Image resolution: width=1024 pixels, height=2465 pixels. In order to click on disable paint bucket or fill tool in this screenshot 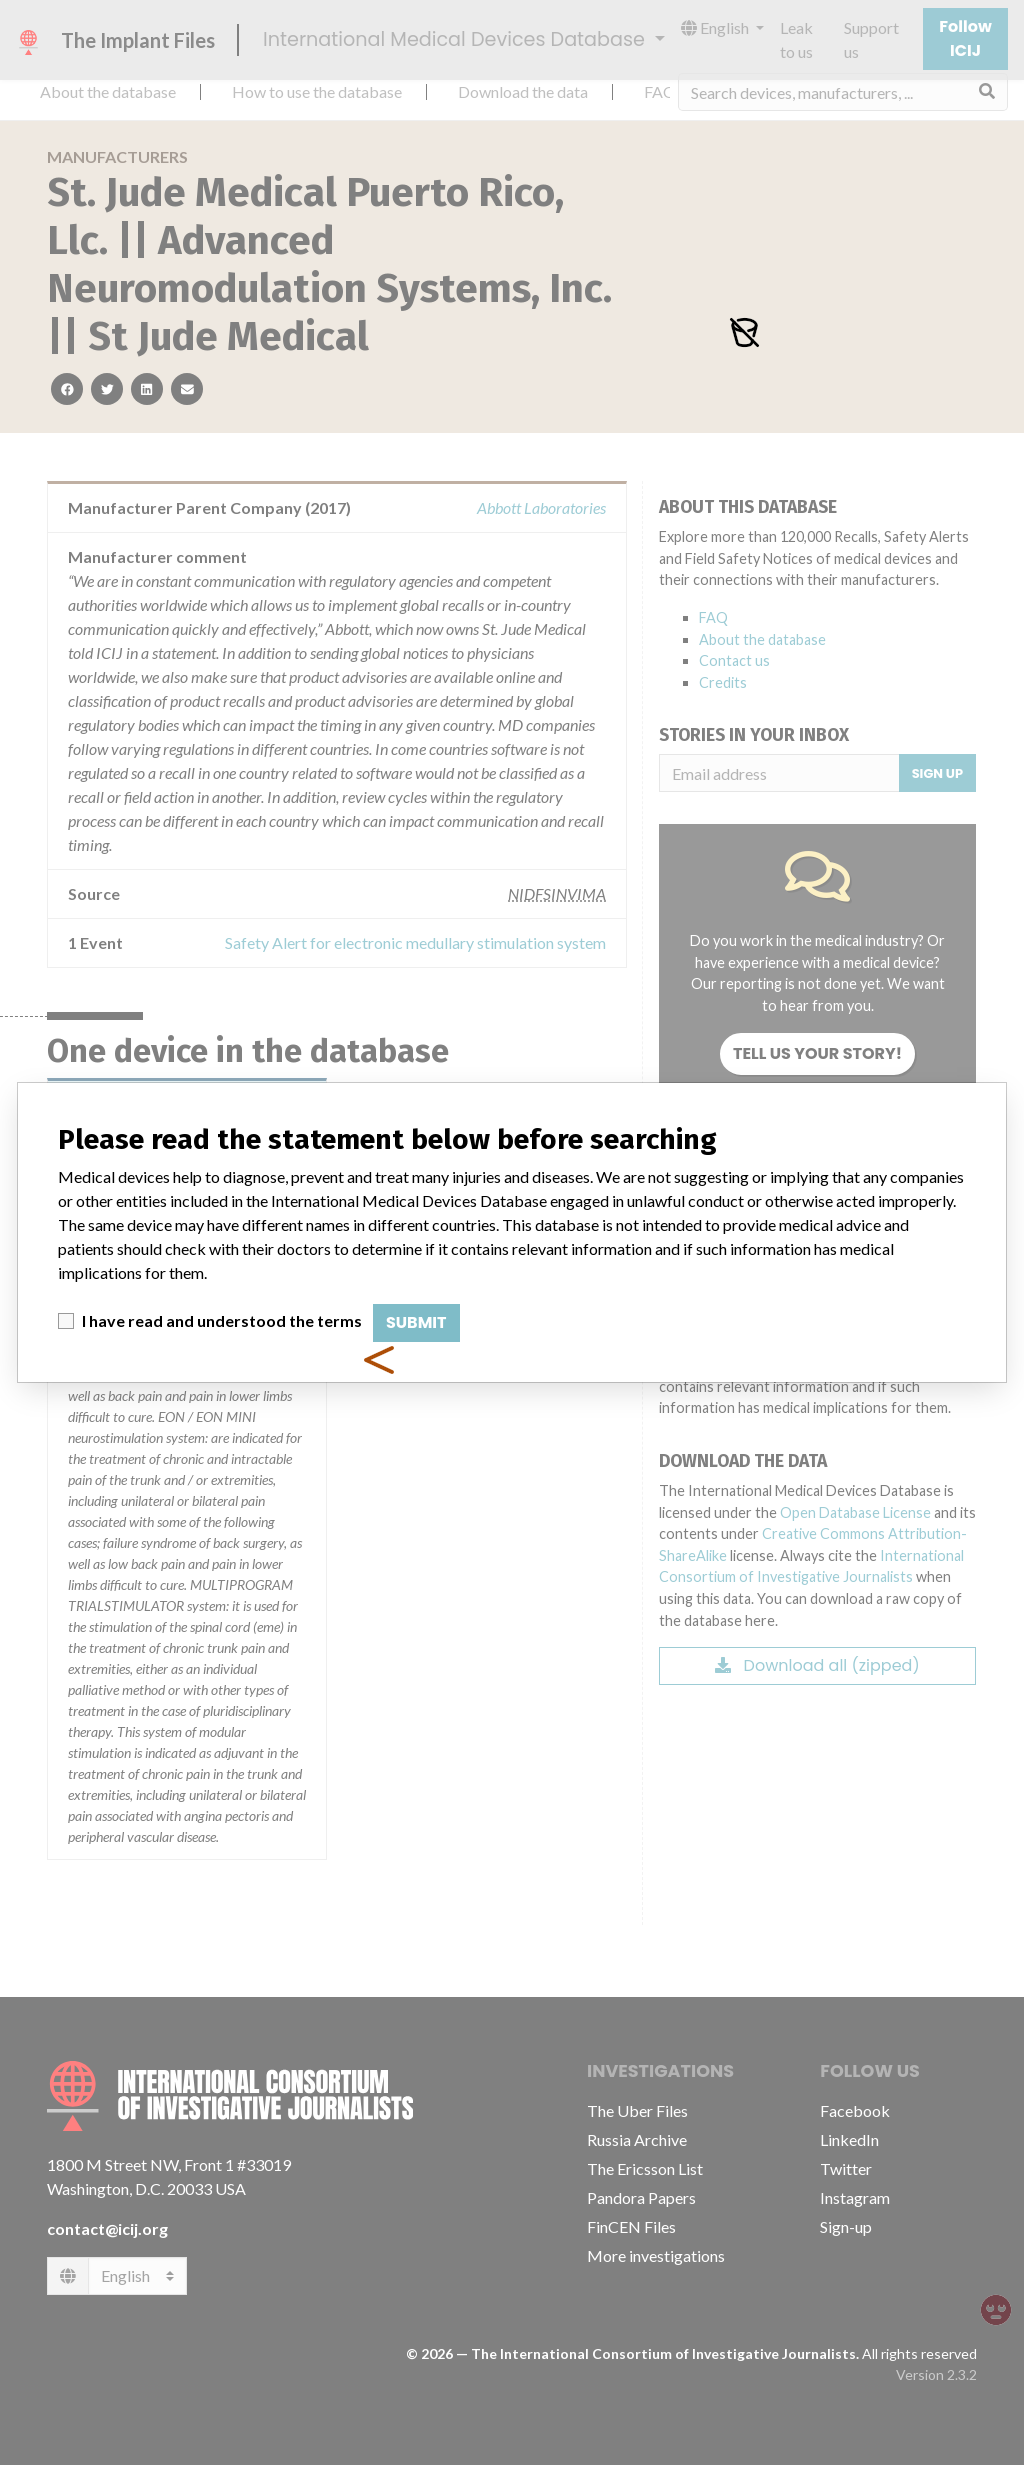, I will do `click(744, 332)`.